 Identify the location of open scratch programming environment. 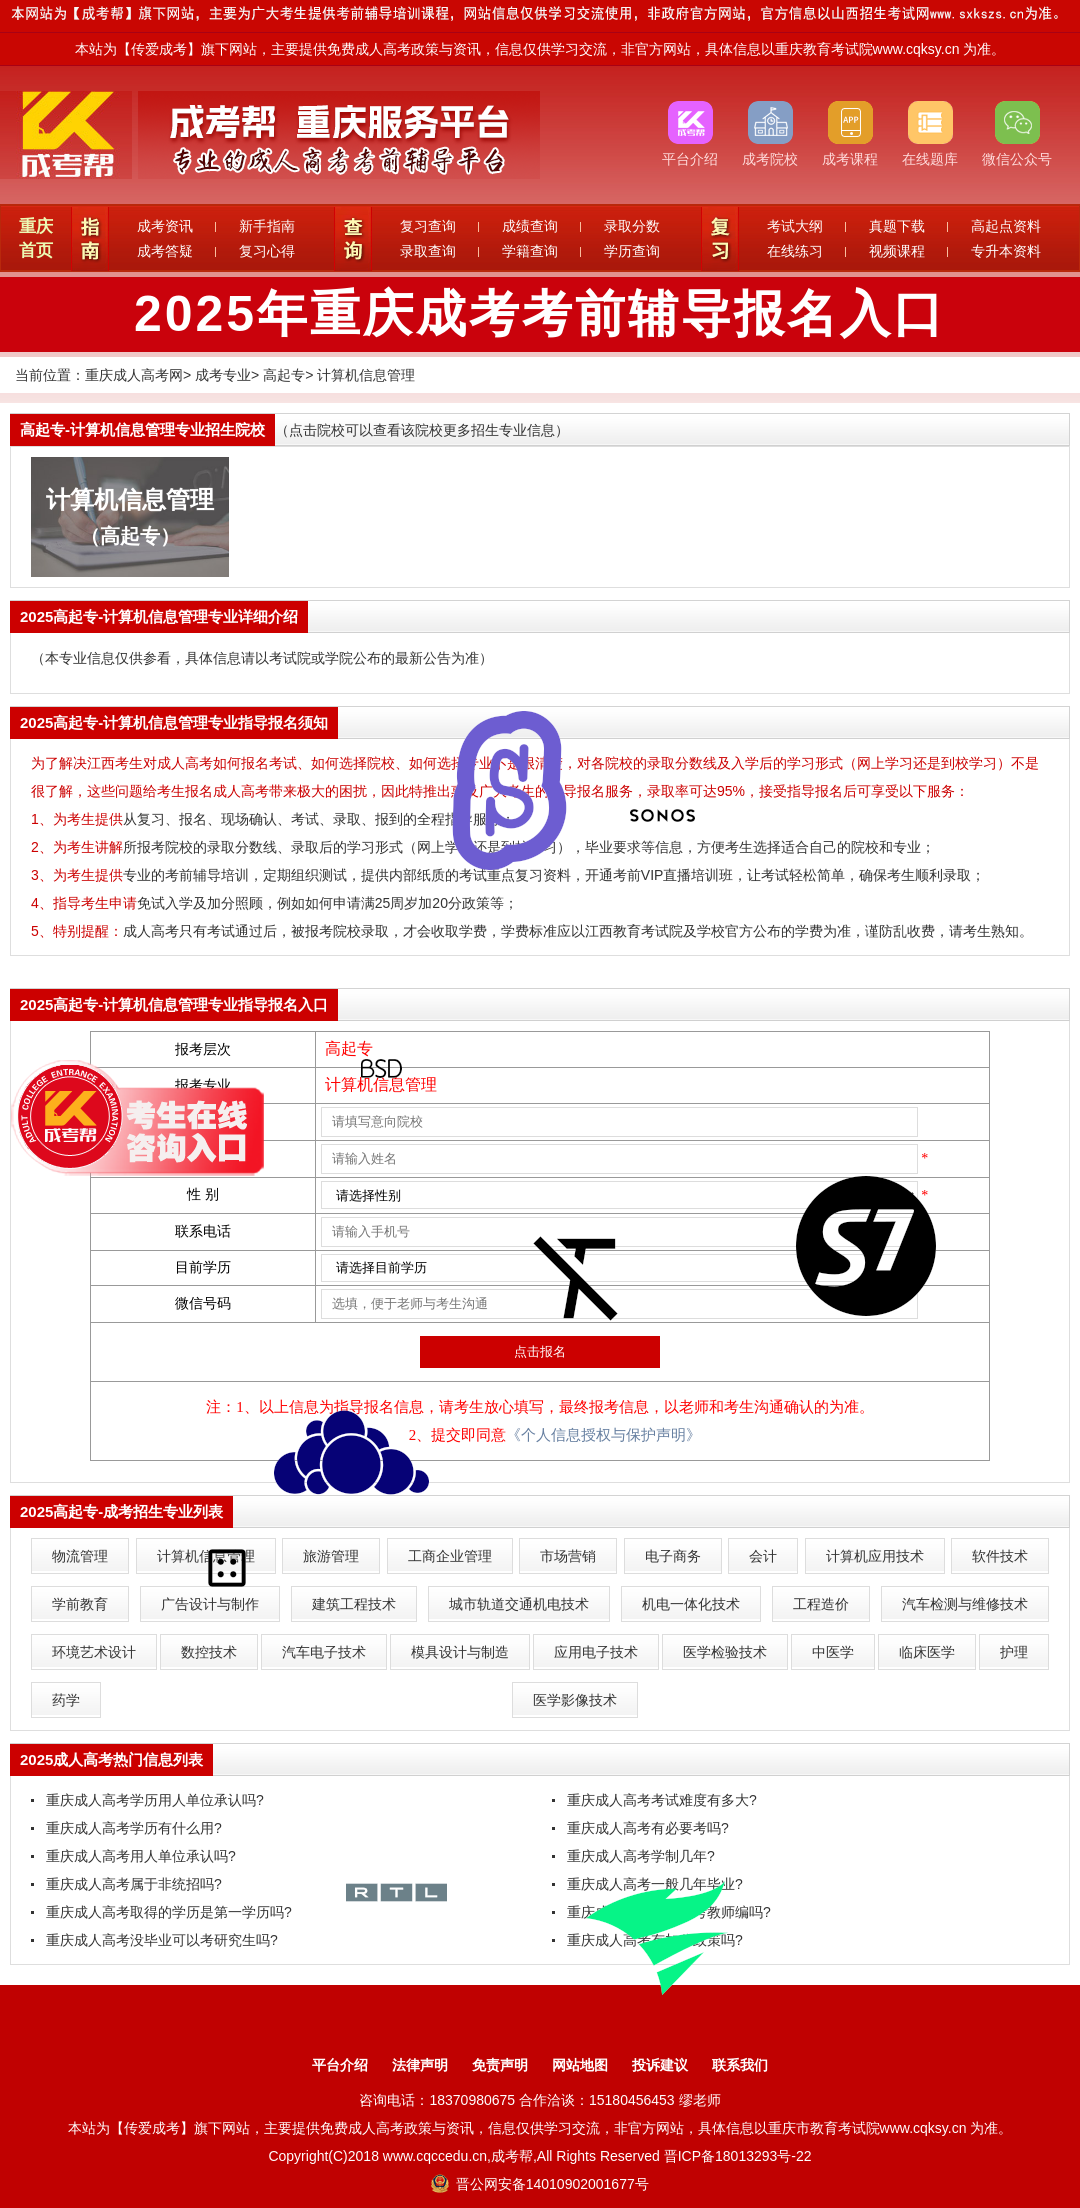
(509, 790).